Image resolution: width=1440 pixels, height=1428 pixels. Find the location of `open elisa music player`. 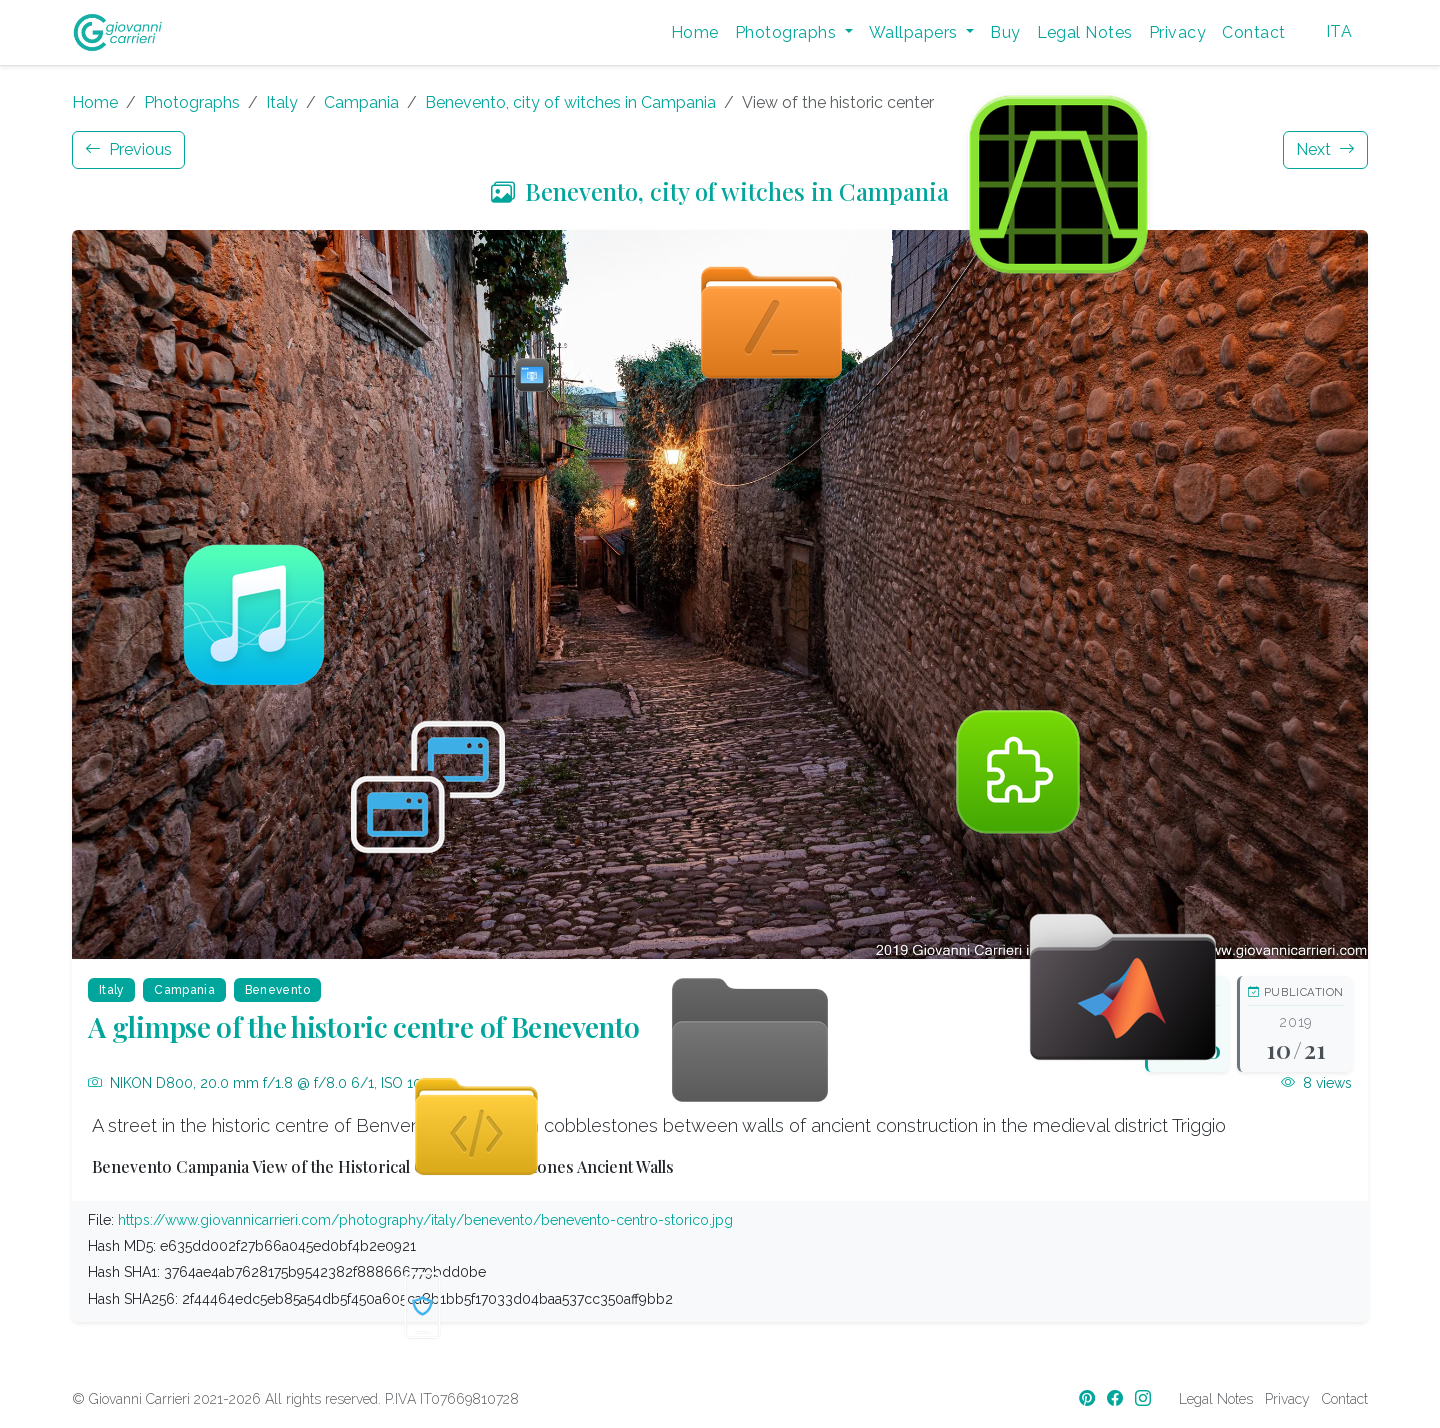

open elisa music player is located at coordinates (254, 615).